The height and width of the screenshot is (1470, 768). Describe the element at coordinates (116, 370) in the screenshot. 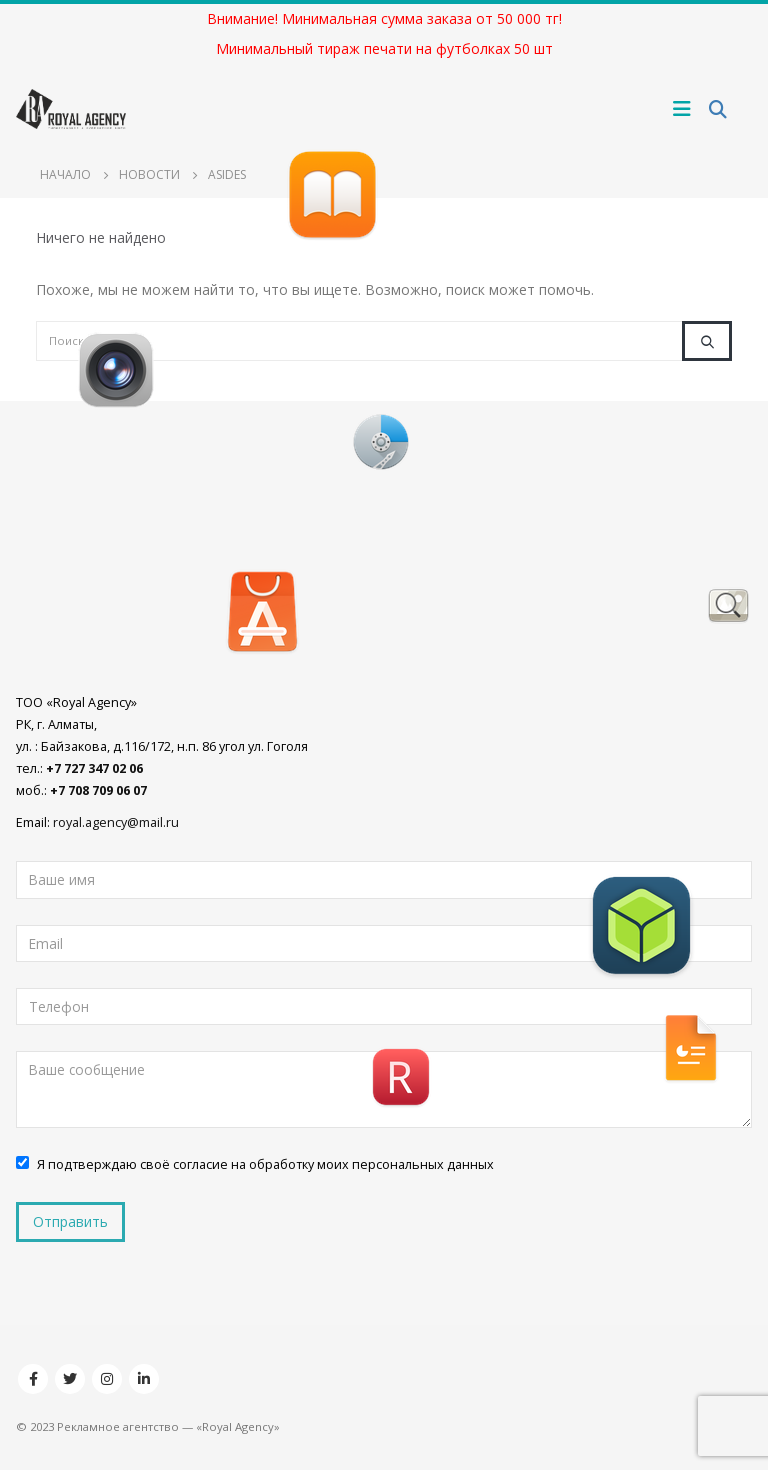

I see `open the camera app` at that location.